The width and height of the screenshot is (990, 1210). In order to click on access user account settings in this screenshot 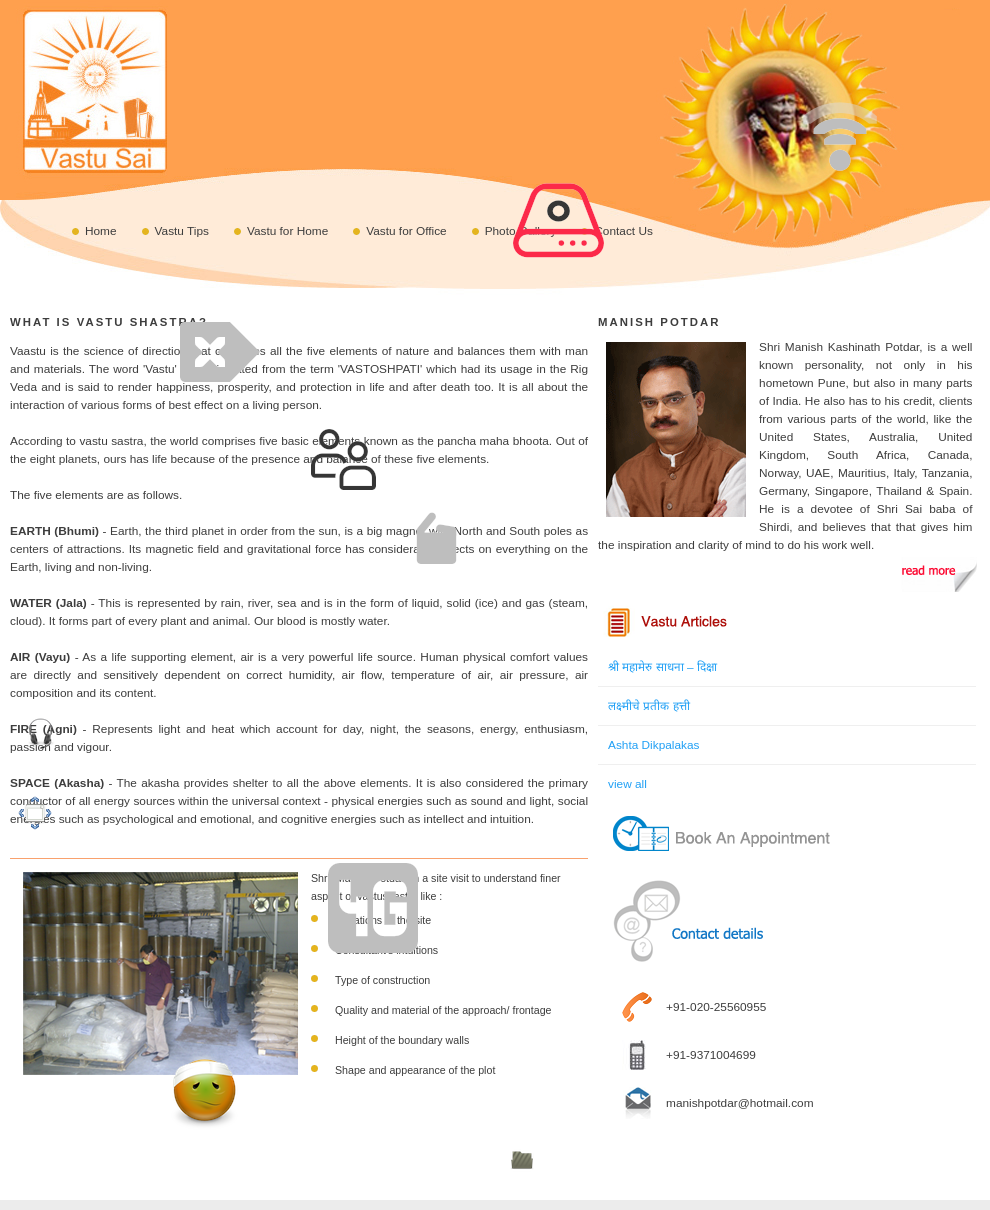, I will do `click(343, 457)`.